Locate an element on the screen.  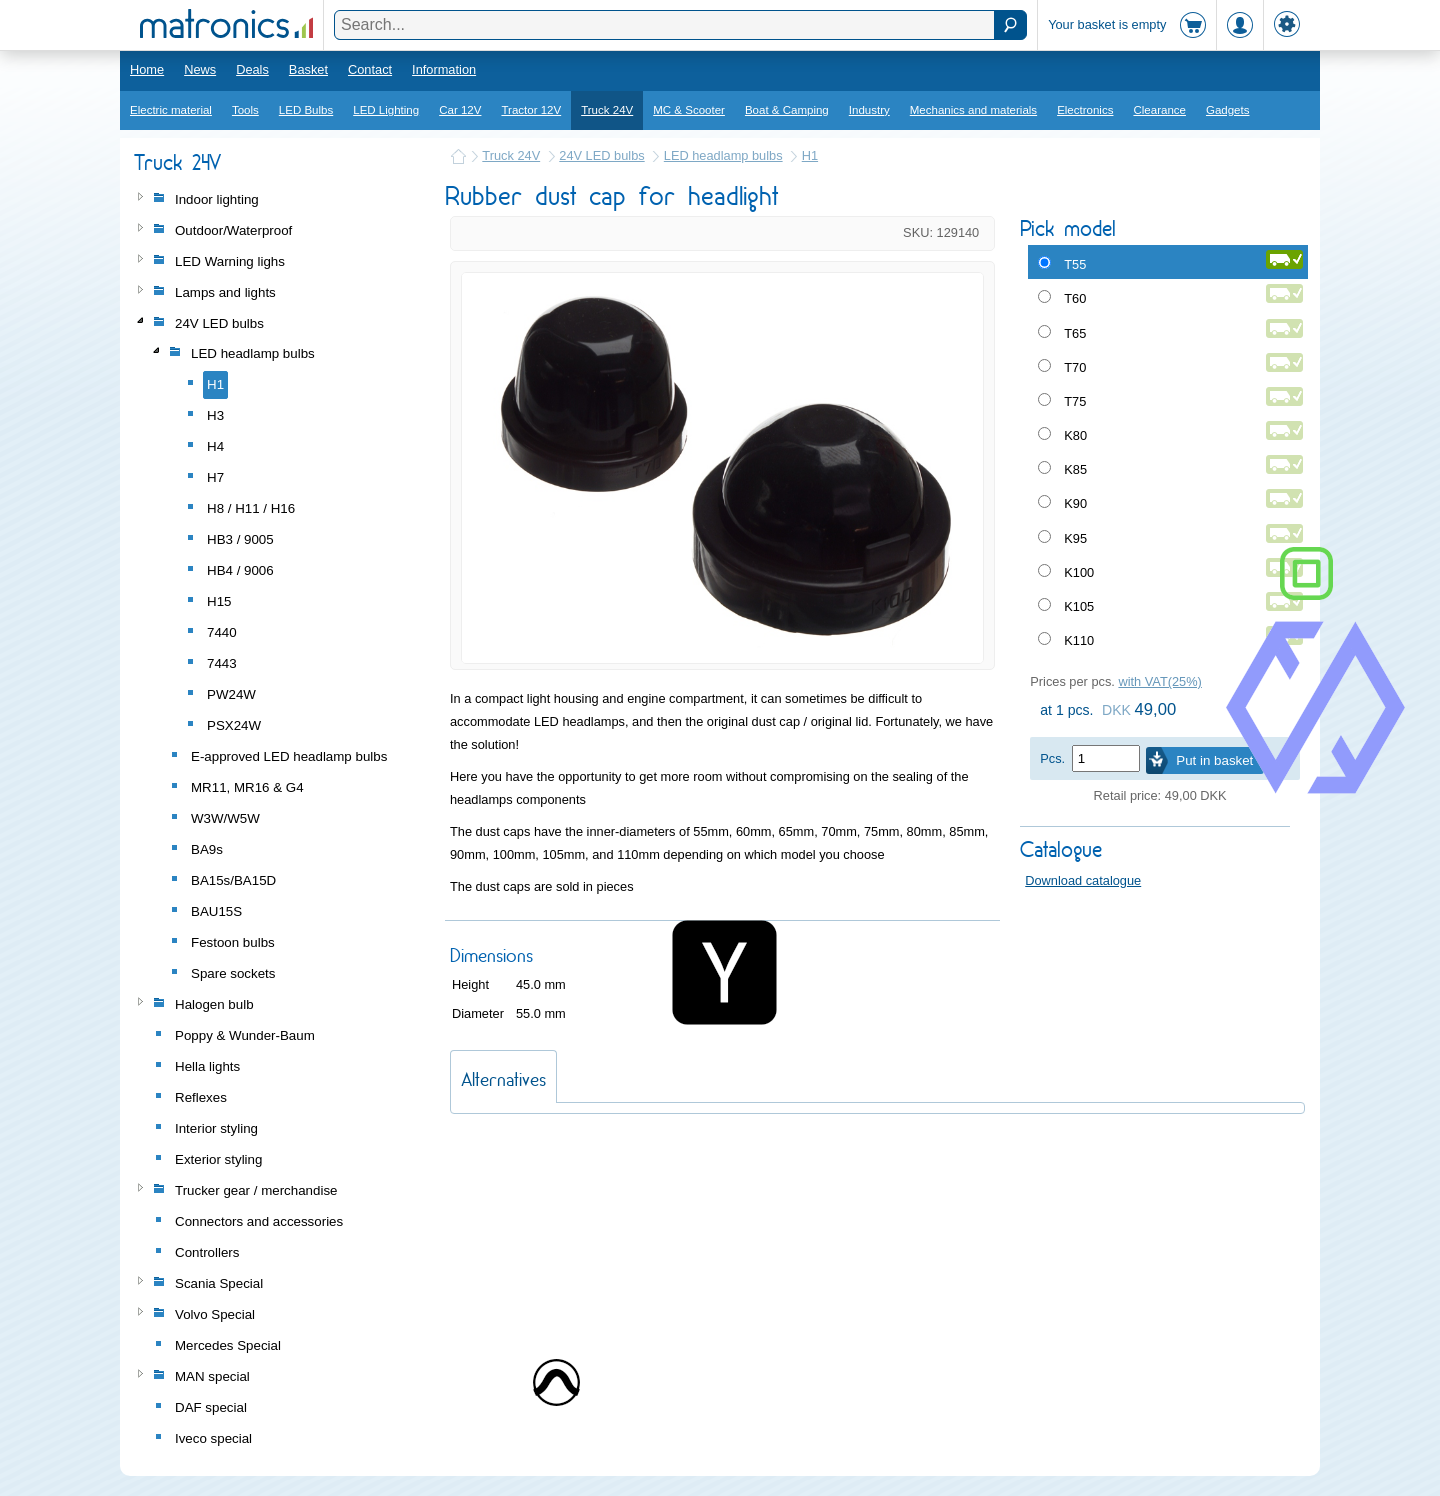
open the smoothcomp app is located at coordinates (1306, 573).